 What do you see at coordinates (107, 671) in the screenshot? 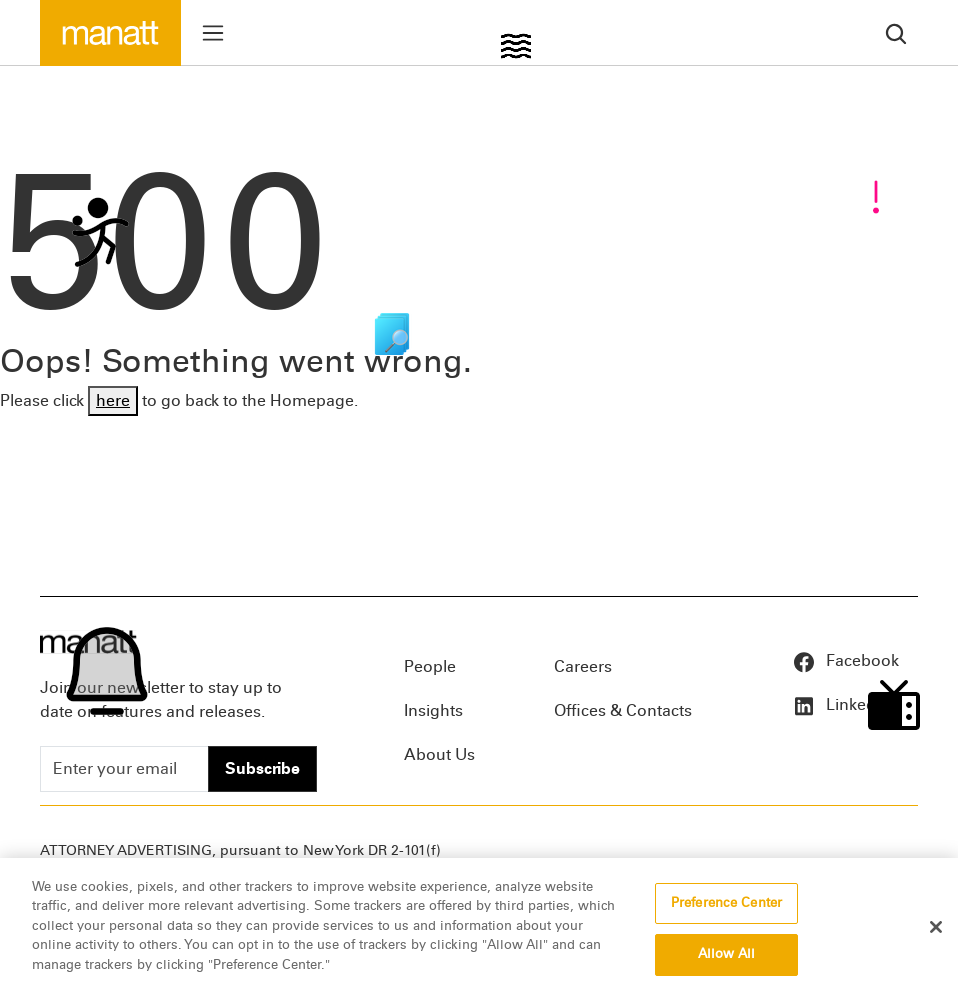
I see `view notifications` at bounding box center [107, 671].